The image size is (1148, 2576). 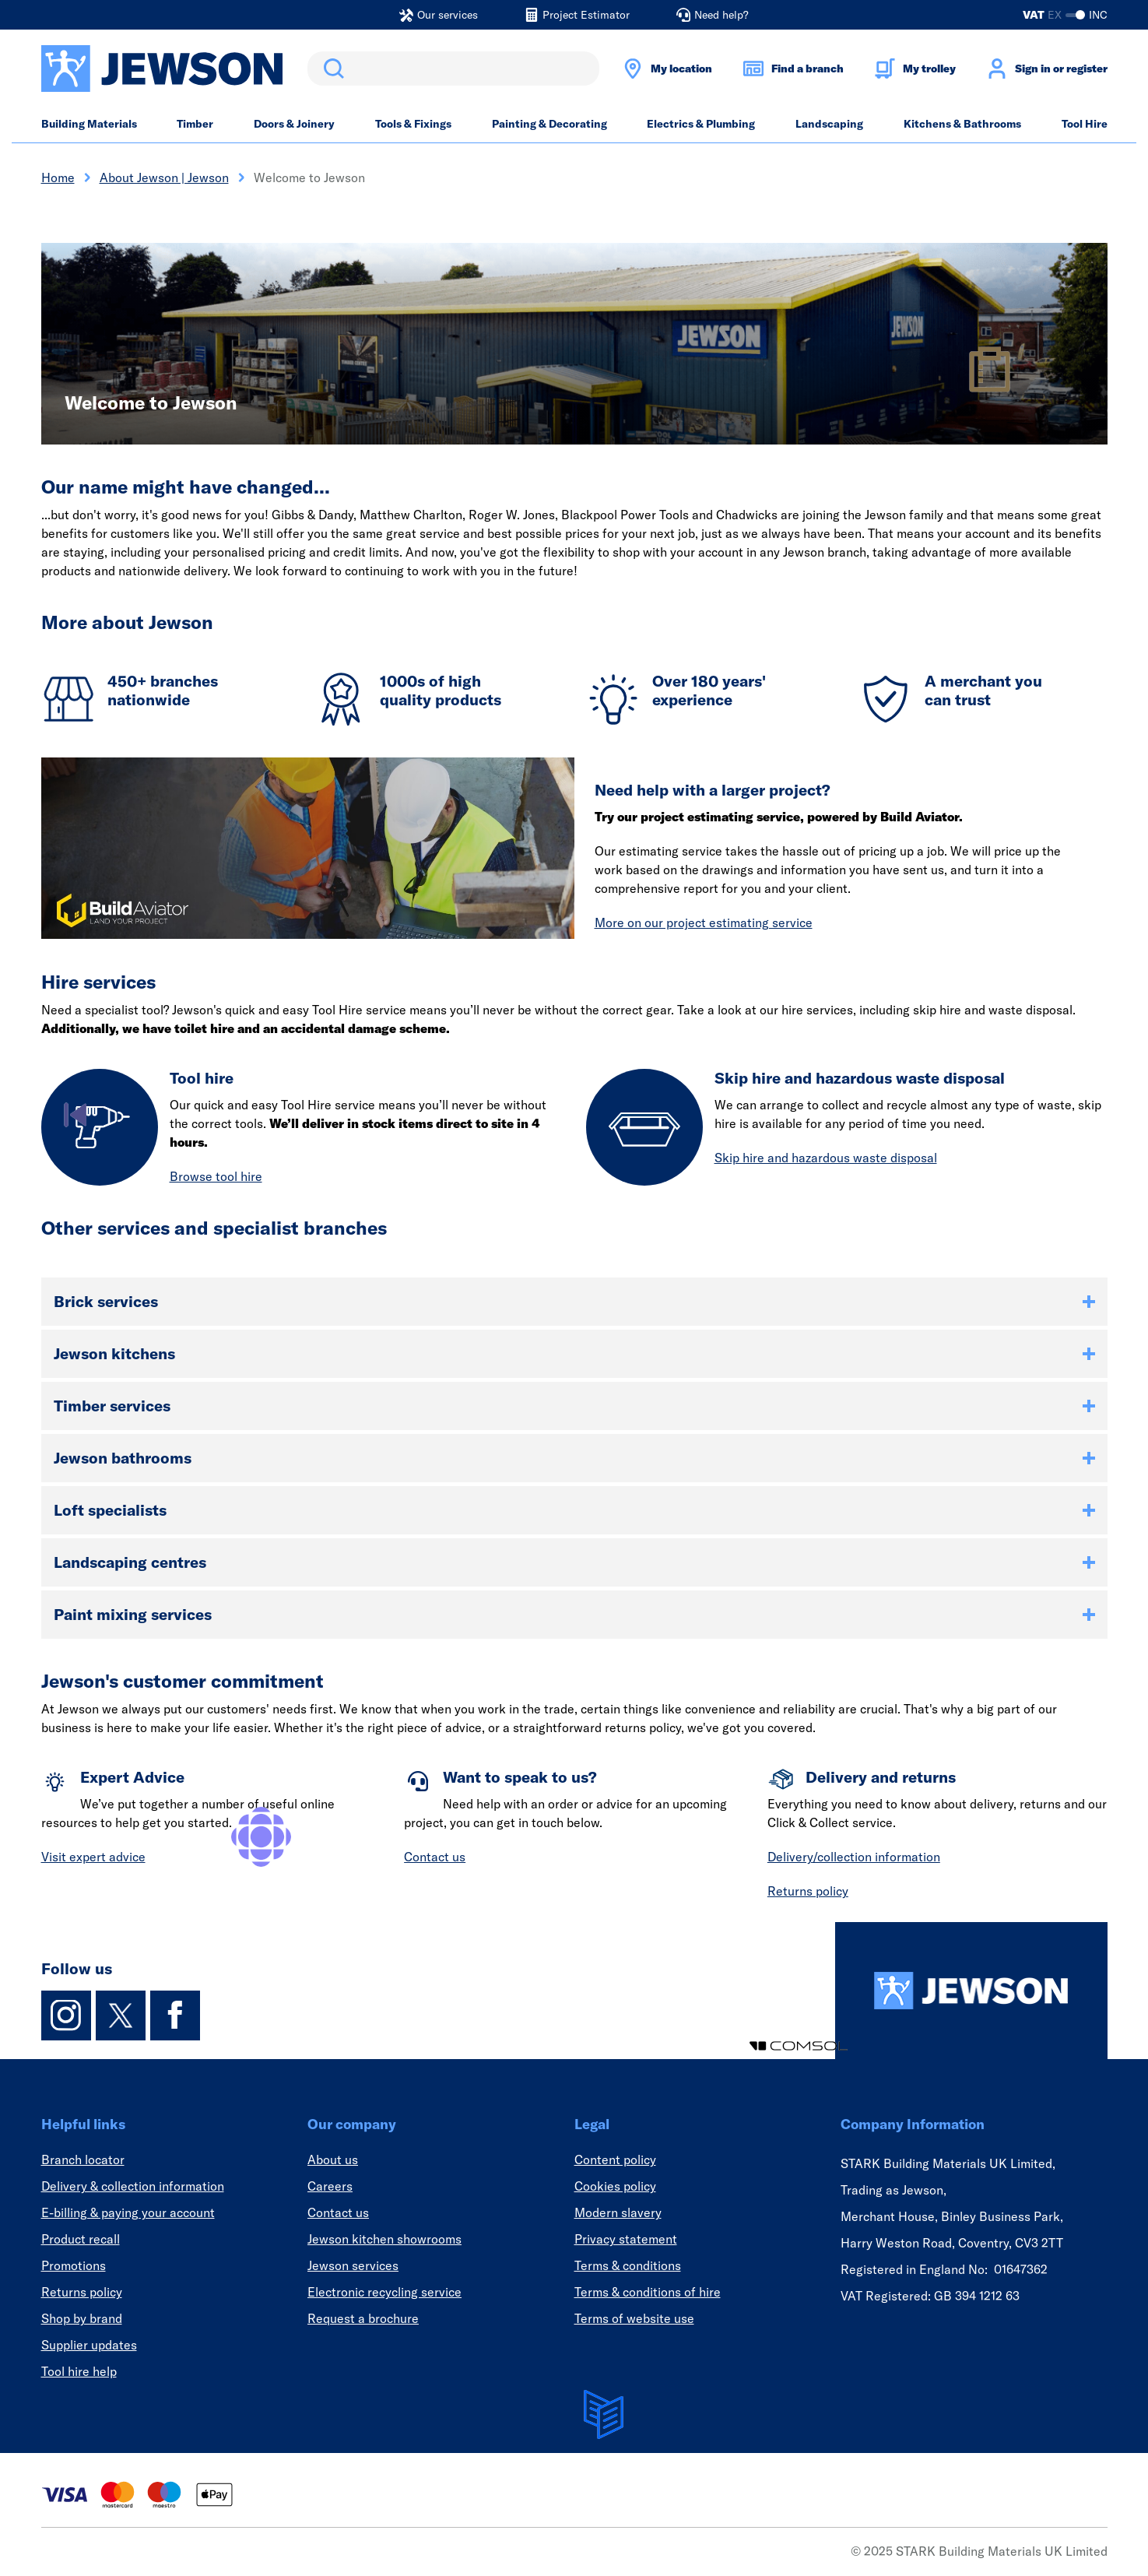 I want to click on CBC (Canadian Broadcasting Corporation) logo, so click(x=261, y=1836).